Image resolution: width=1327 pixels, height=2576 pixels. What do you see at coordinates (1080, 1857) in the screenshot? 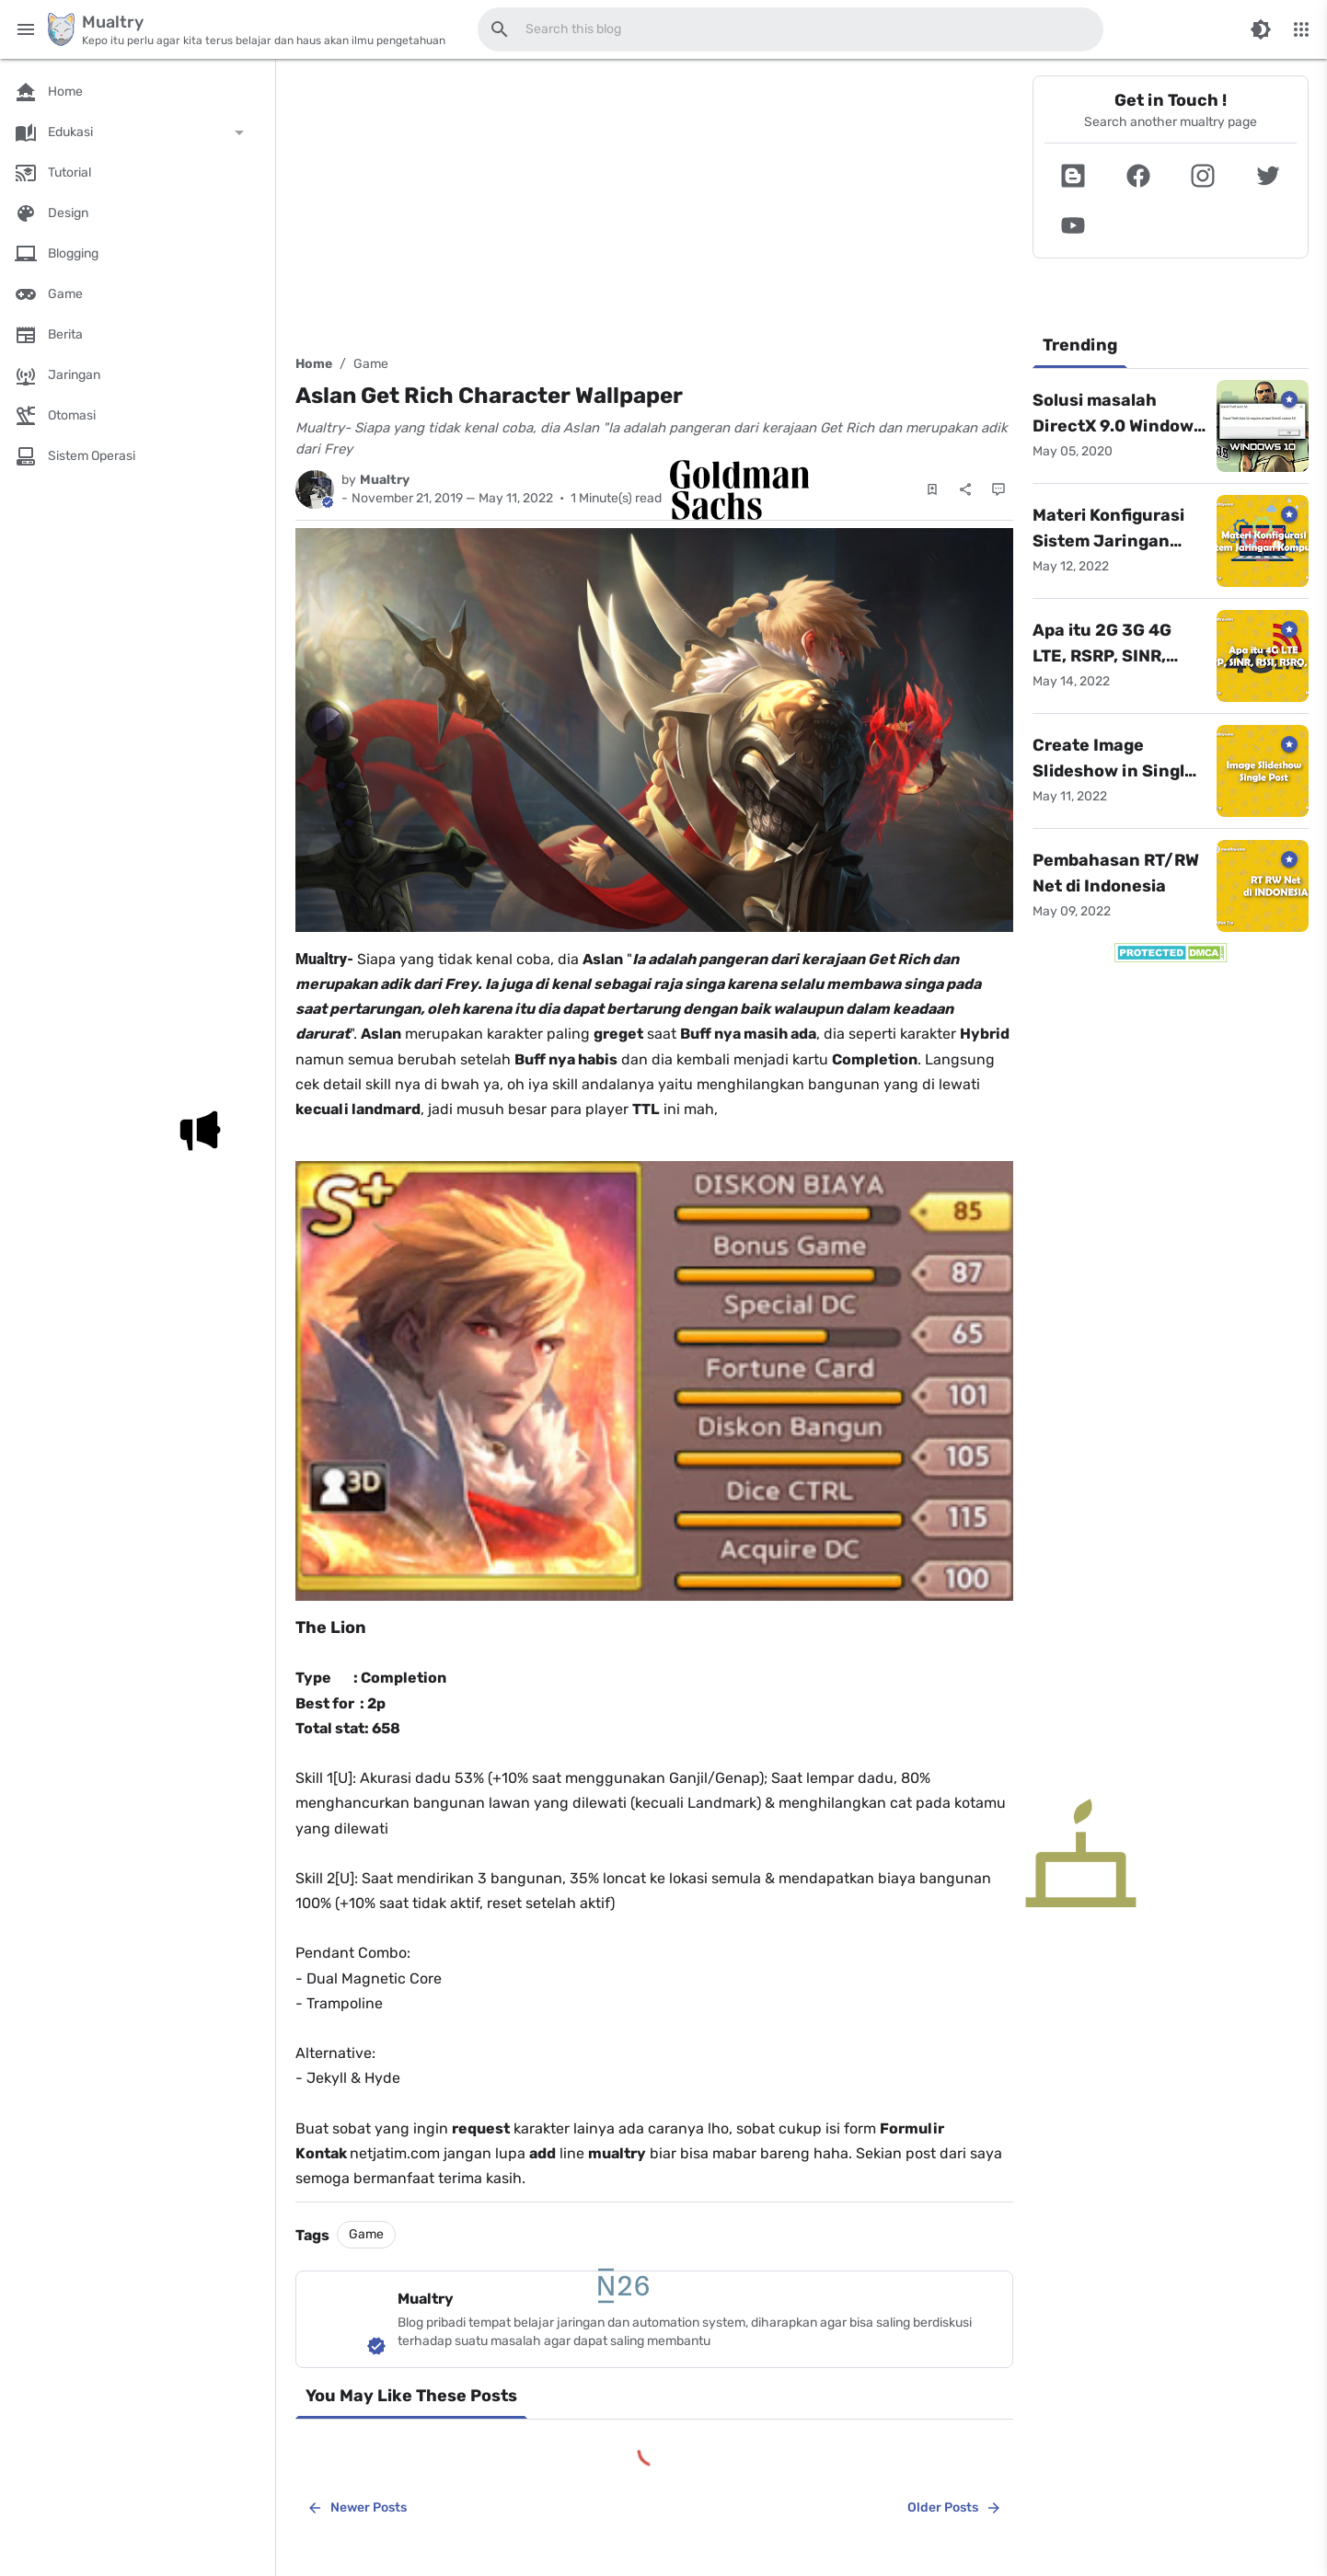
I see `view birthday or celebration notifications` at bounding box center [1080, 1857].